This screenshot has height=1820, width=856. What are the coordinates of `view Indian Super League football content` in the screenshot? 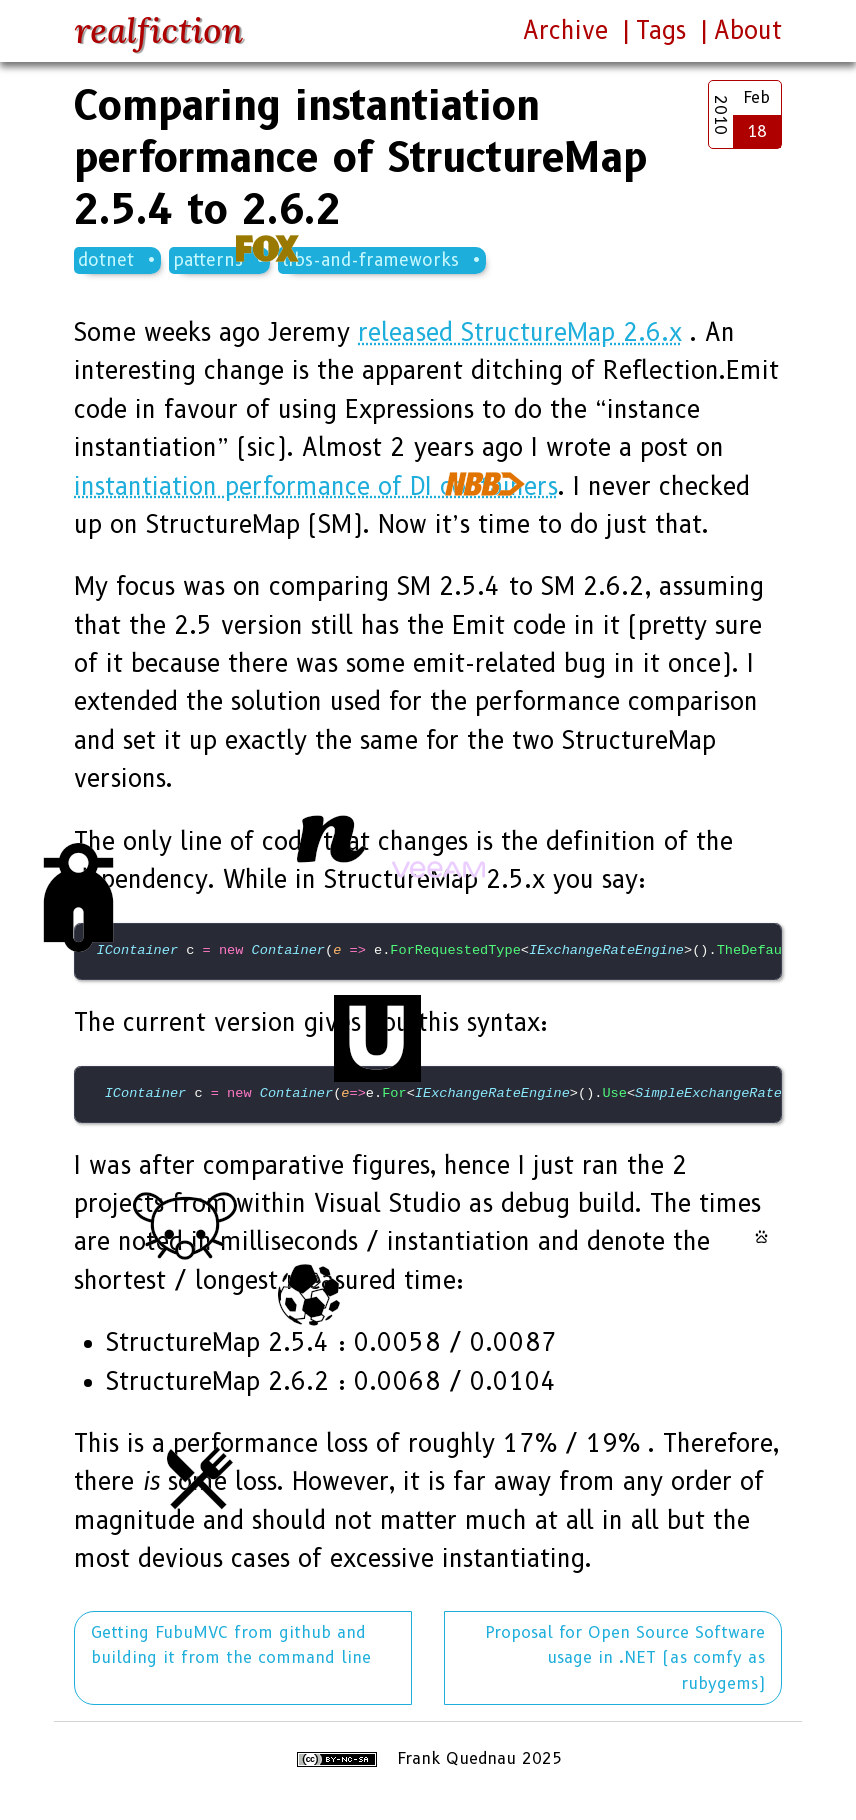 It's located at (309, 1295).